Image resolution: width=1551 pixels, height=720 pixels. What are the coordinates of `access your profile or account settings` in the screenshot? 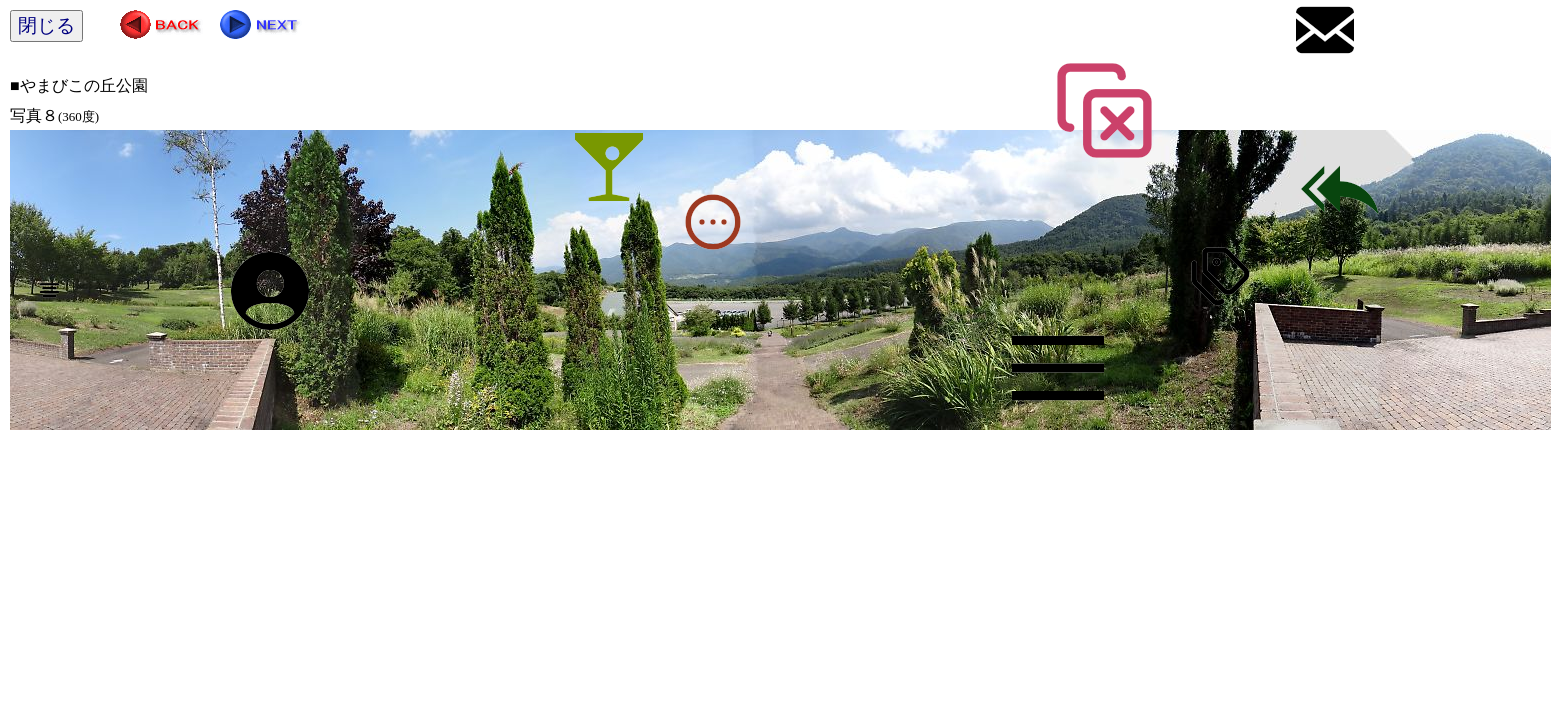 It's located at (270, 291).